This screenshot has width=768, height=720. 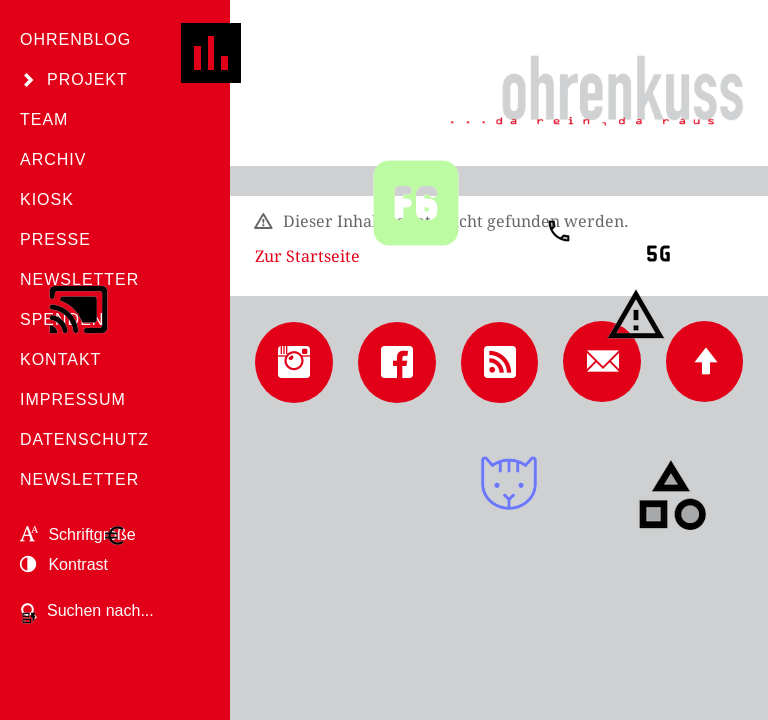 I want to click on browse or filter by category, so click(x=671, y=495).